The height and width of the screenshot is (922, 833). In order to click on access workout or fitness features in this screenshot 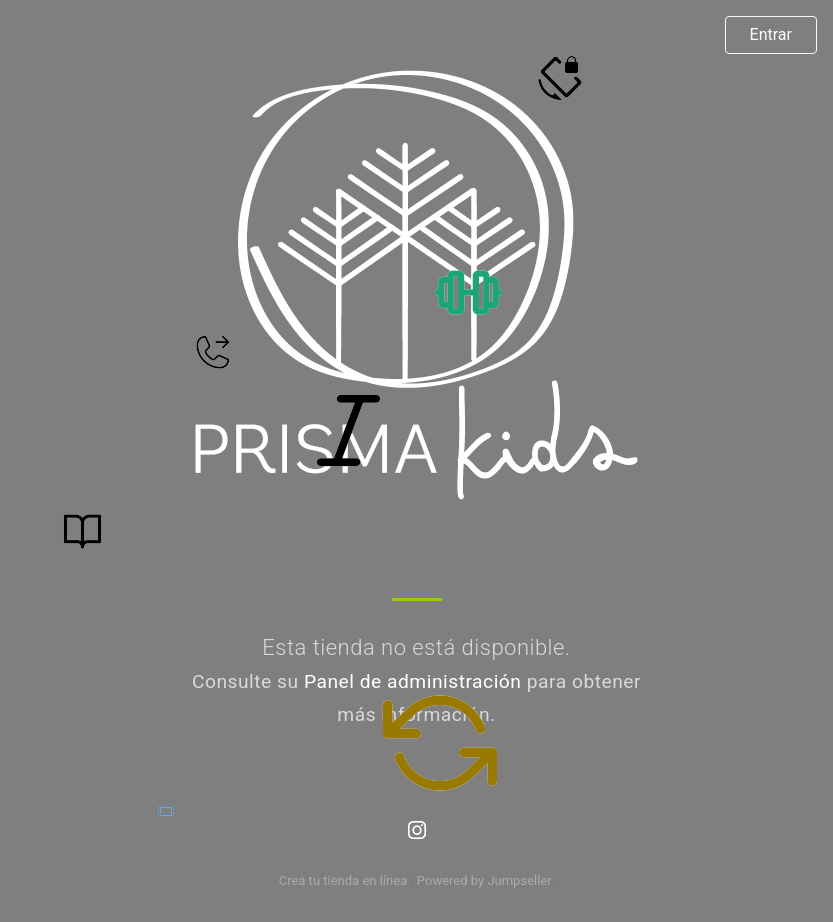, I will do `click(468, 292)`.